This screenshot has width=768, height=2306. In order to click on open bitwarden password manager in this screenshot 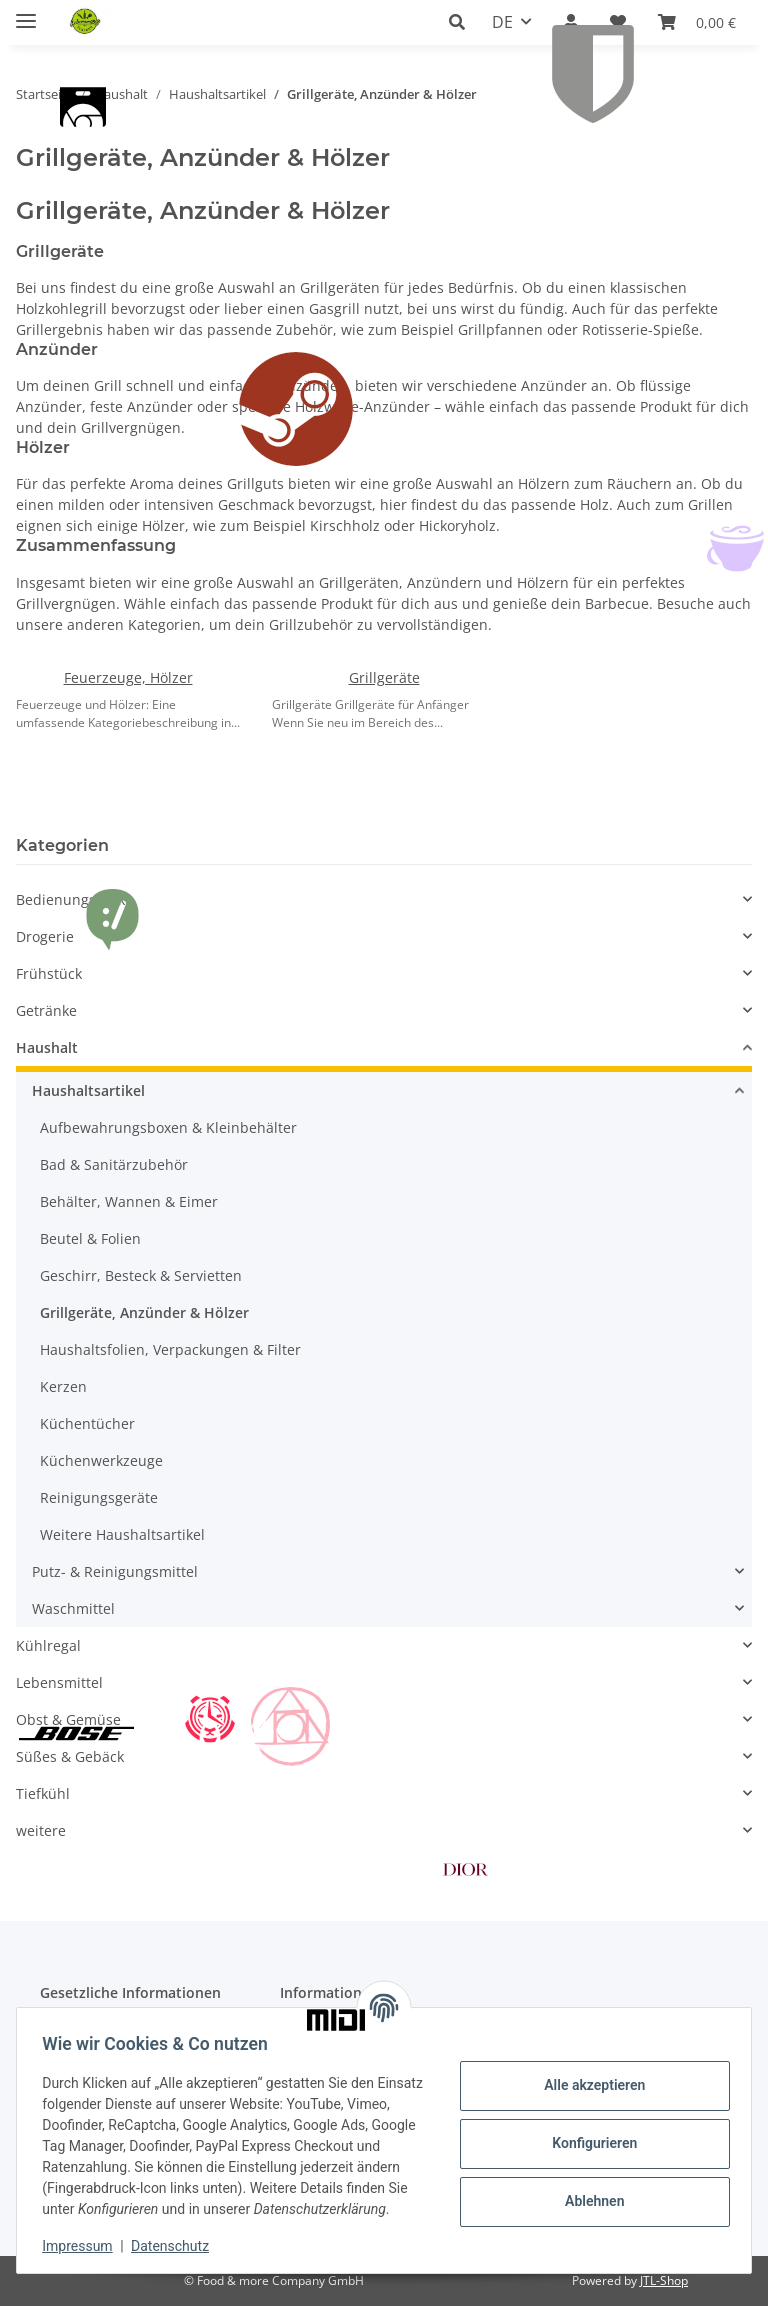, I will do `click(593, 74)`.